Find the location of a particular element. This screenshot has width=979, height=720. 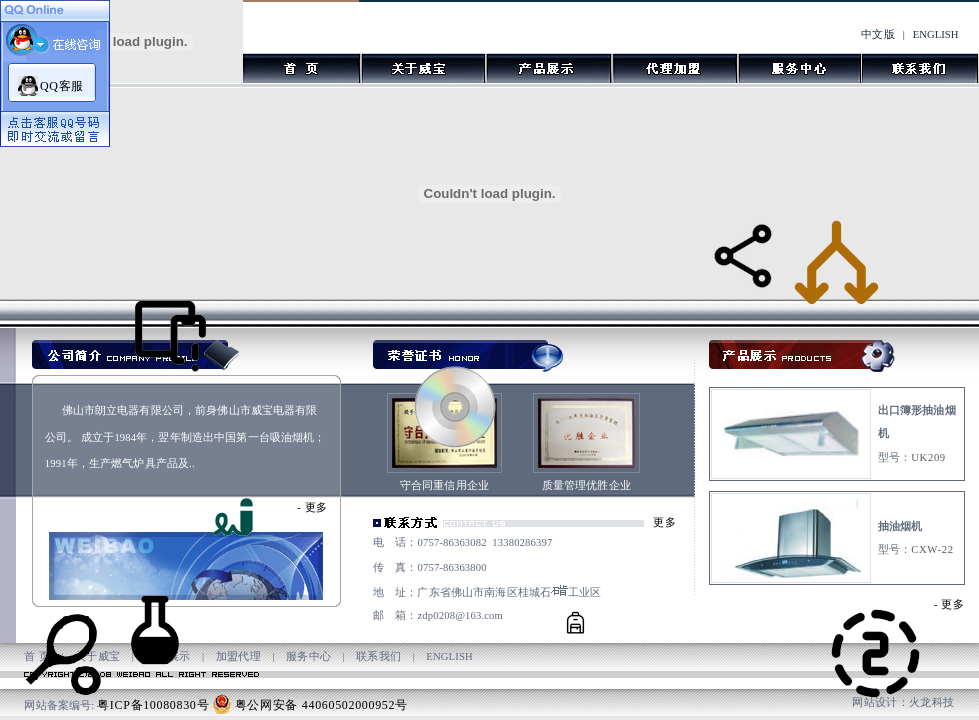

access tennis or racket sports content is located at coordinates (63, 654).